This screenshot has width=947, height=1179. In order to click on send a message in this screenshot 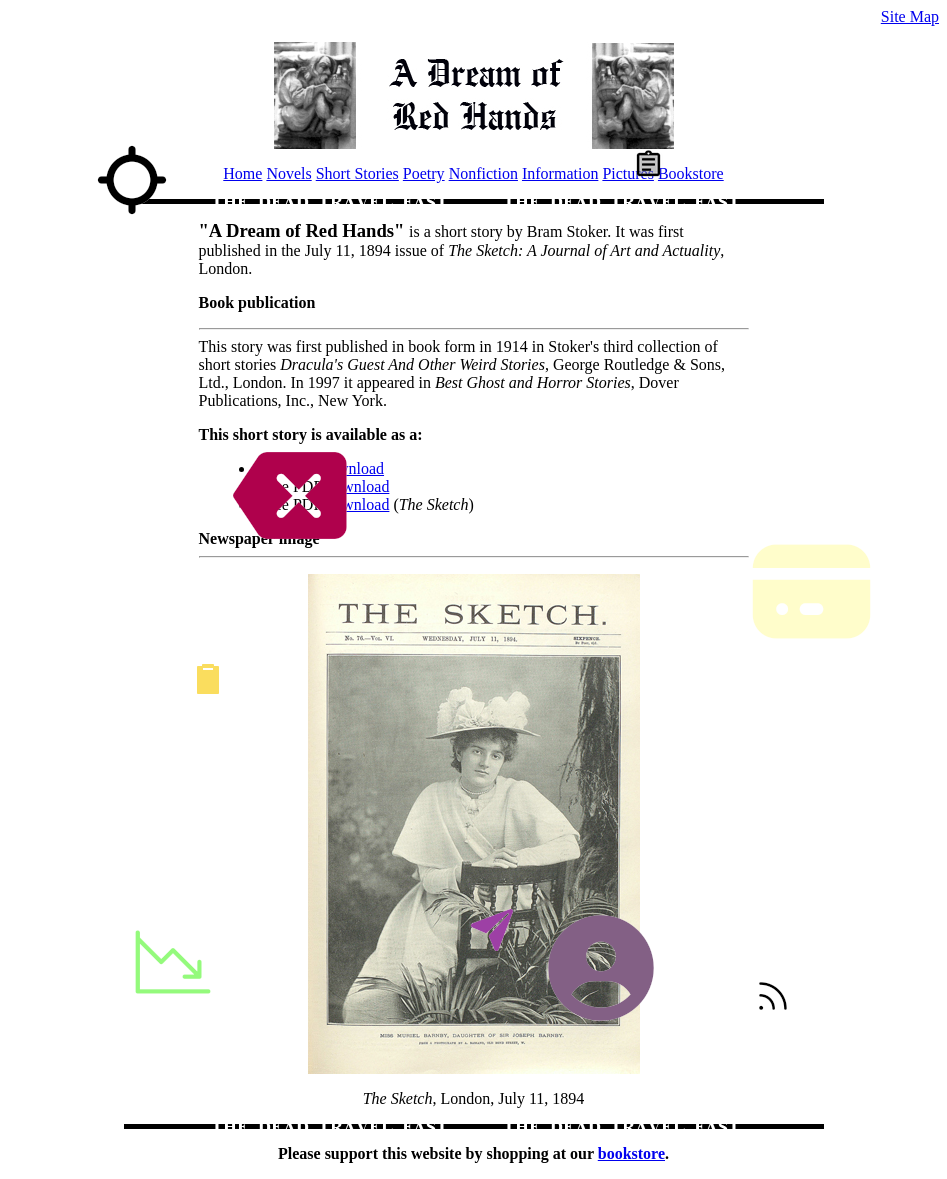, I will do `click(492, 930)`.